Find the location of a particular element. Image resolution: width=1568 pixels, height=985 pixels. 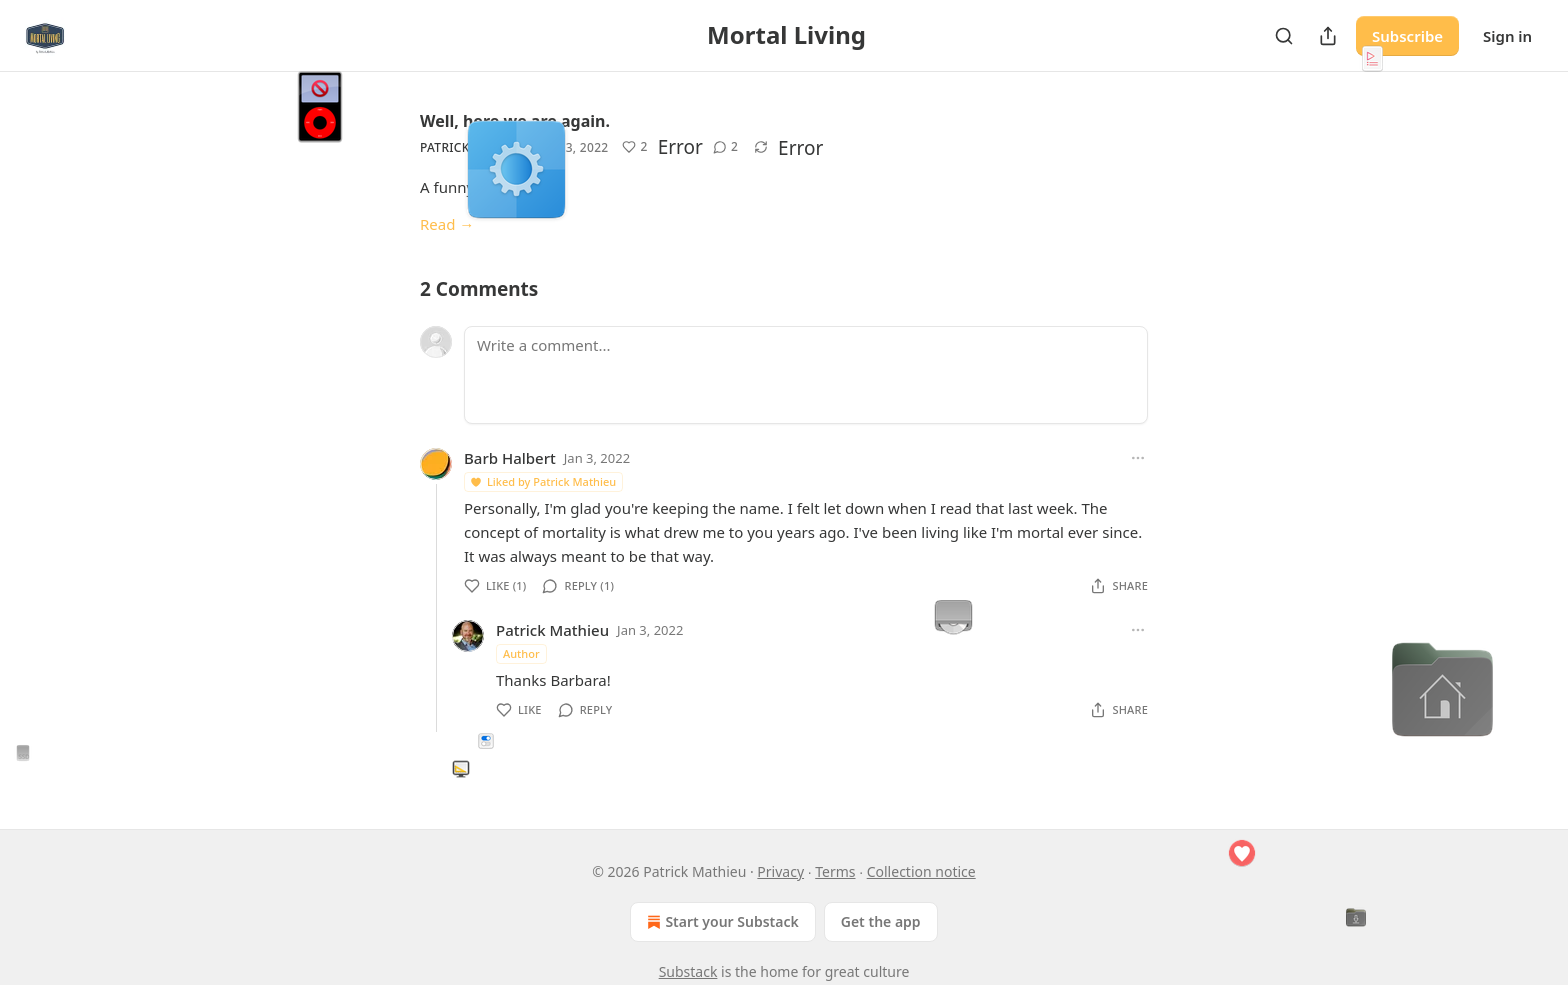

configure default applications for your system is located at coordinates (516, 169).